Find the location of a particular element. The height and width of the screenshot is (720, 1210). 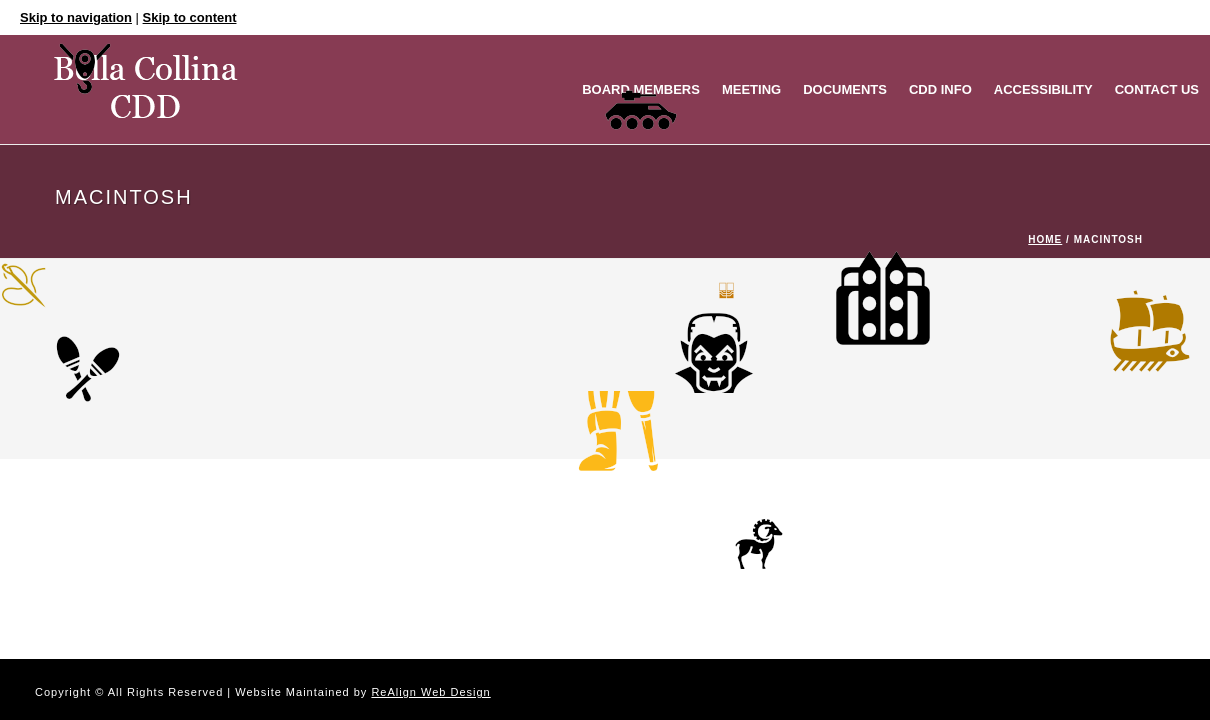

select ancient naval unit in strategy game is located at coordinates (1150, 331).